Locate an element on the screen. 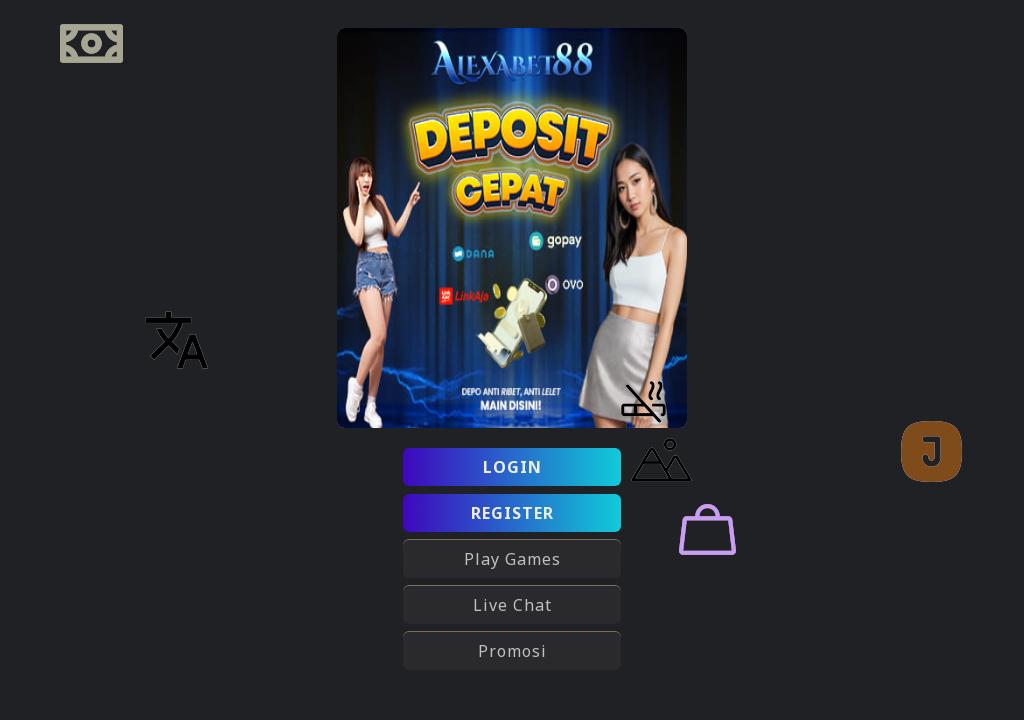 The width and height of the screenshot is (1024, 720). no smoking zone indicator is located at coordinates (643, 403).